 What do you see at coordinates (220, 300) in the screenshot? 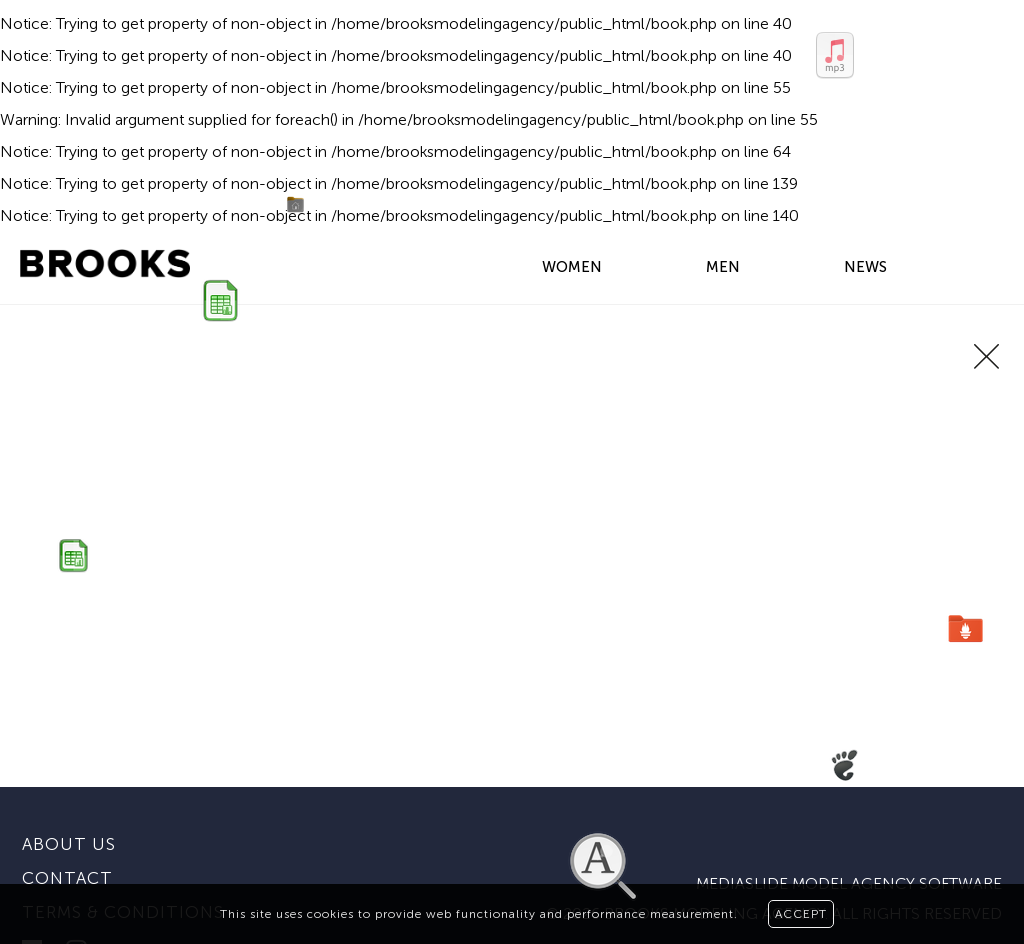
I see `open a spreadsheet file` at bounding box center [220, 300].